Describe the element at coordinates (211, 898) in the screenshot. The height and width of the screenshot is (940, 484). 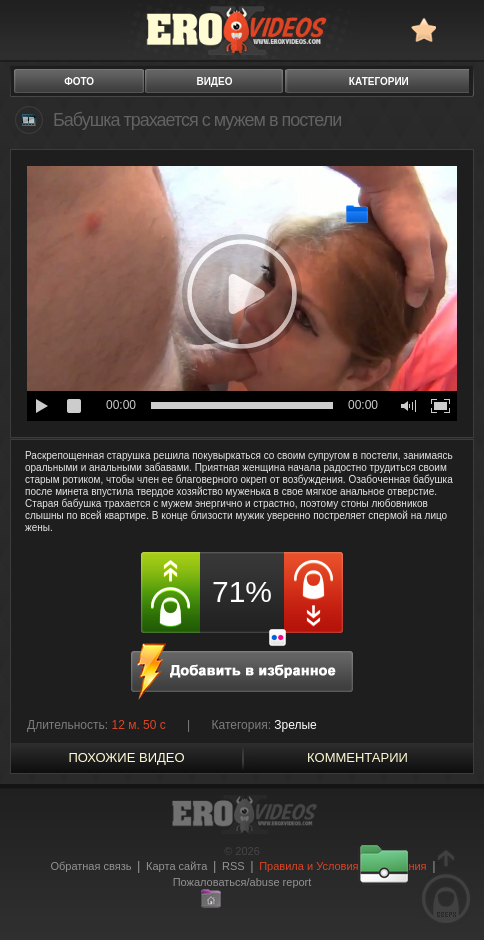
I see `access your home folder` at that location.